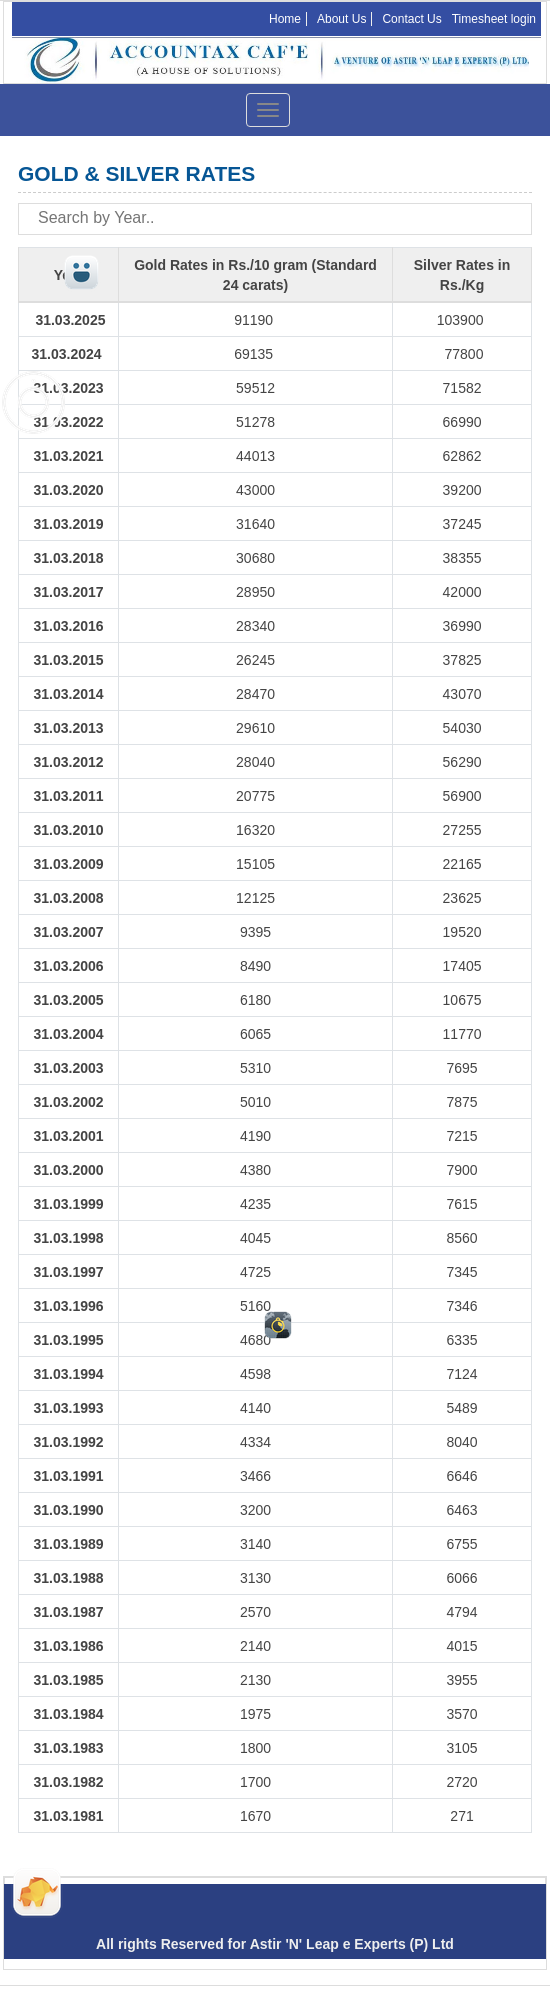  What do you see at coordinates (81, 272) in the screenshot?
I see `launch a boy and his blob game` at bounding box center [81, 272].